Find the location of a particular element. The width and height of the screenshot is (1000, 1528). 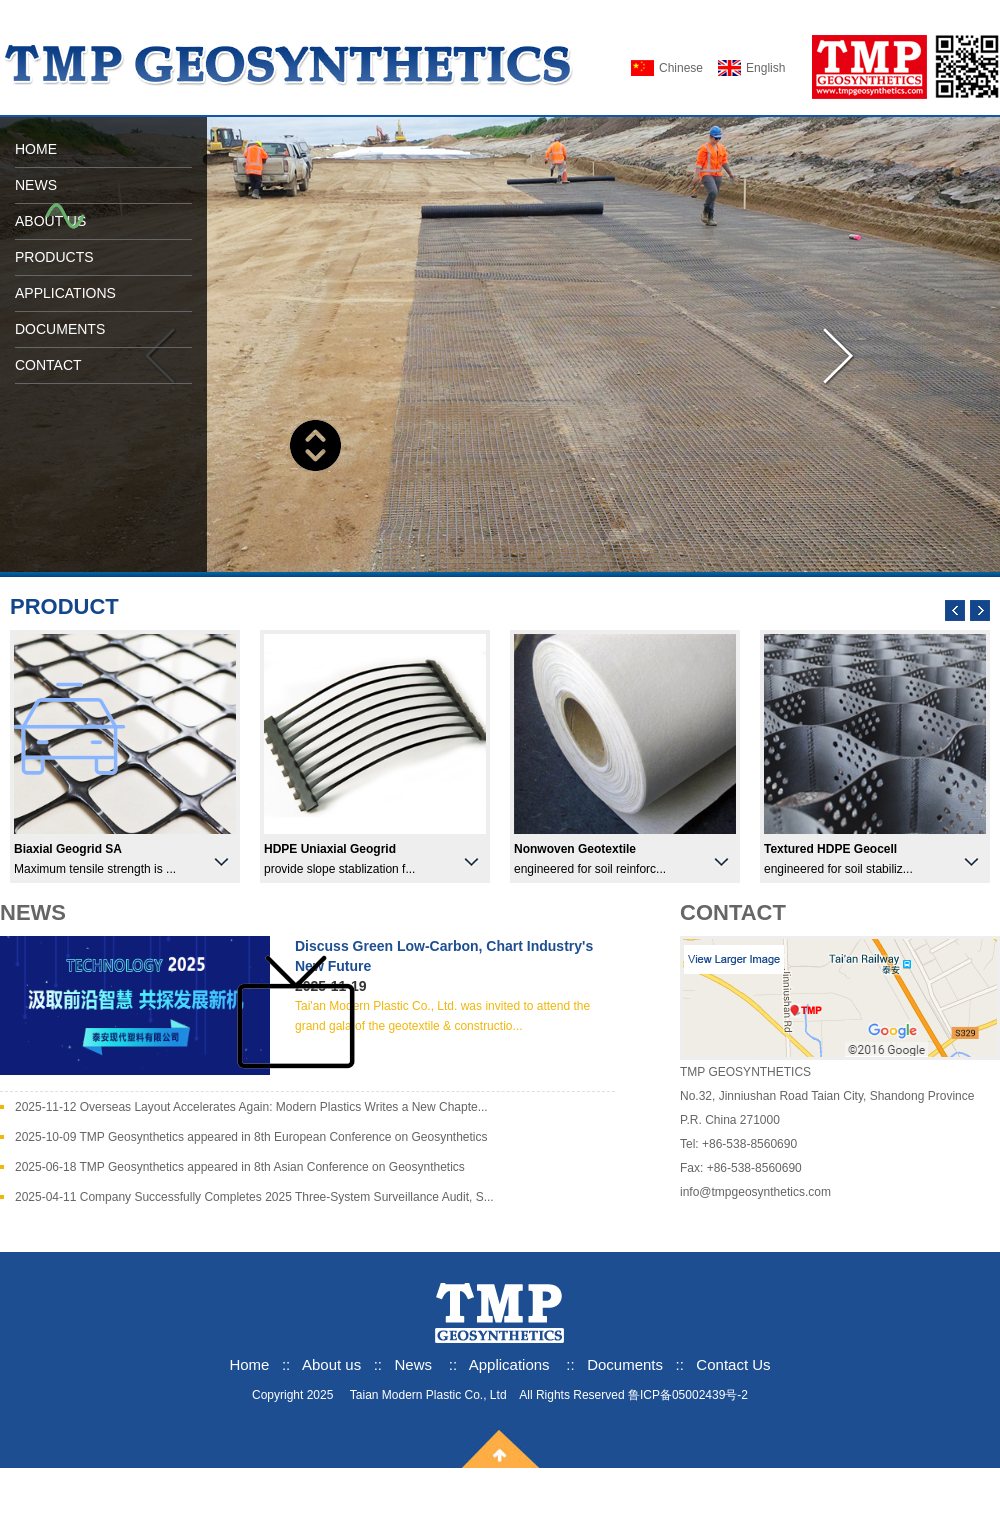

access tv or video streaming content is located at coordinates (296, 1019).